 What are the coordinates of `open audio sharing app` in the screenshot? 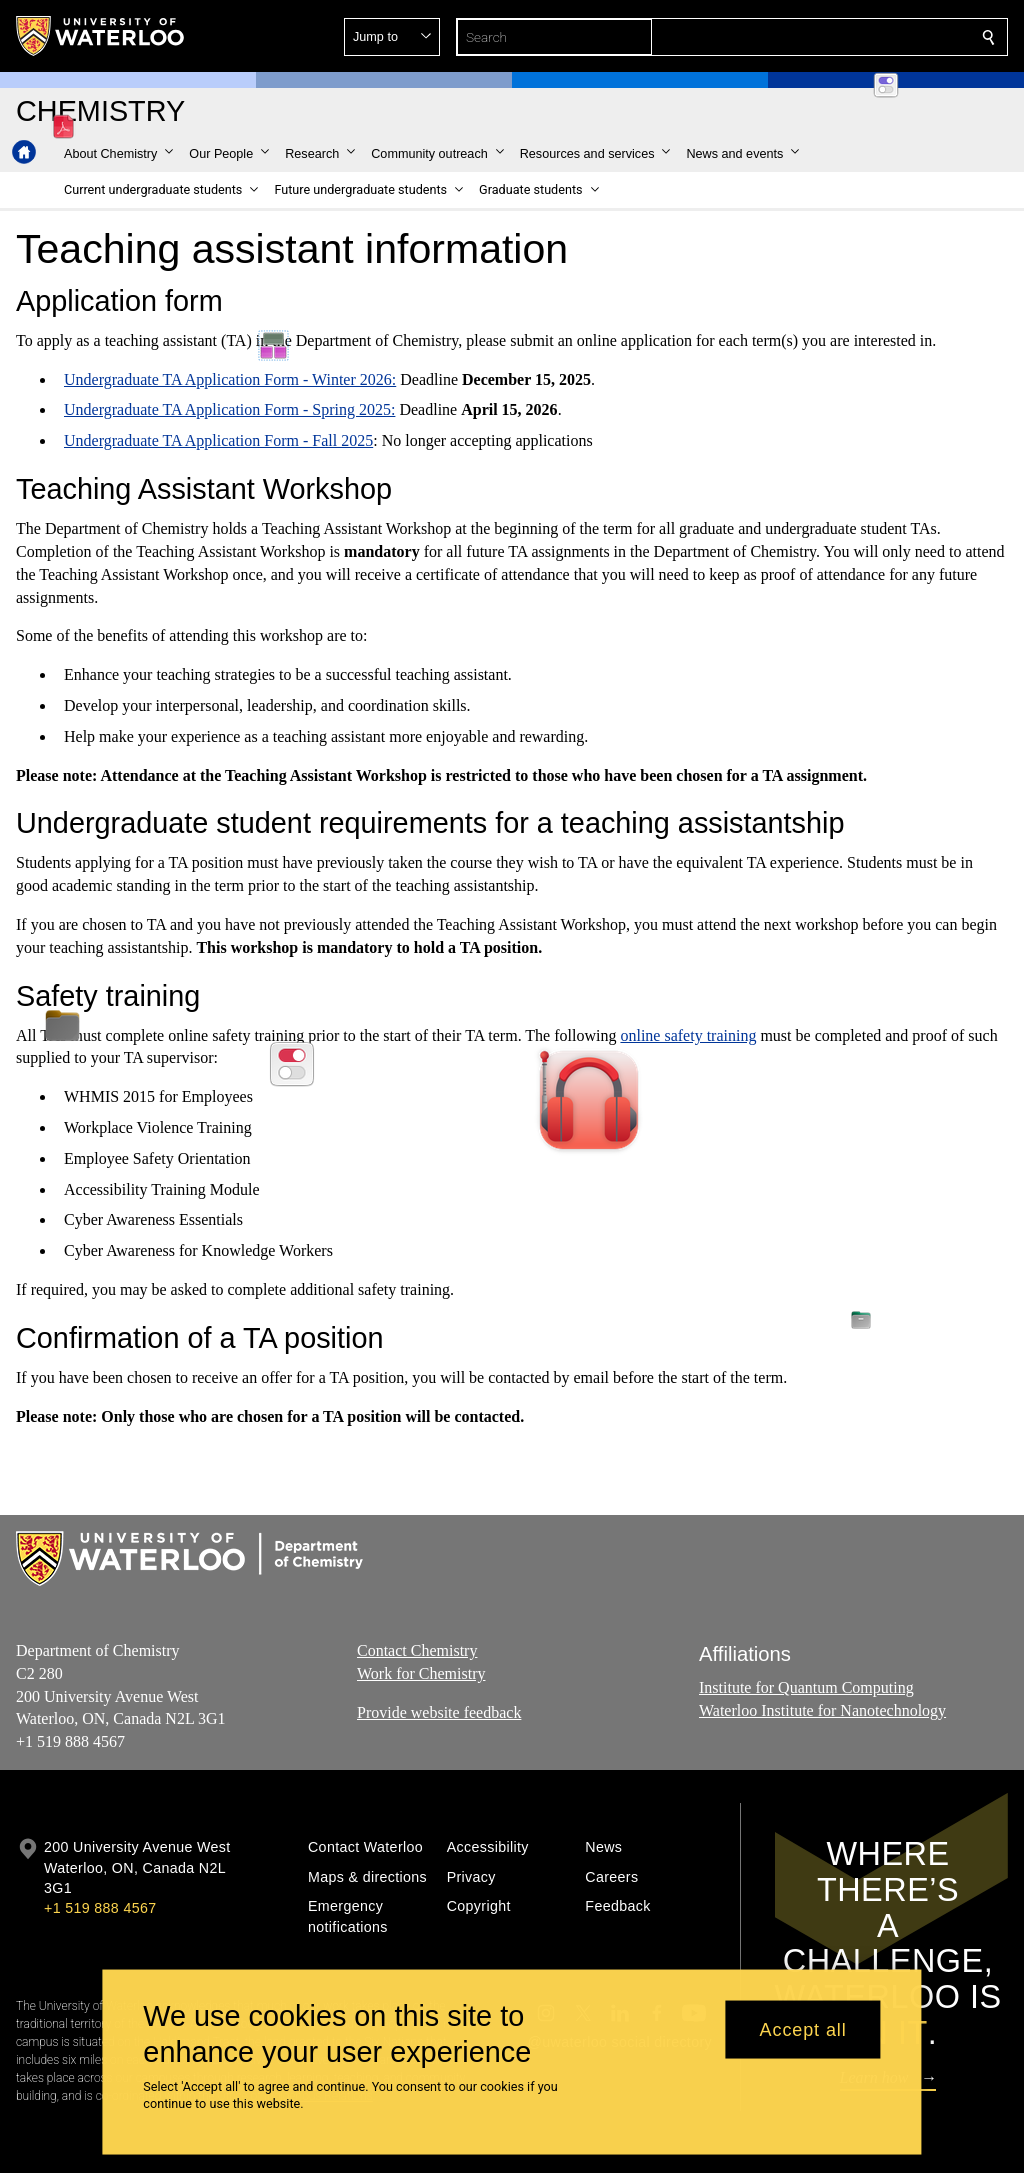 It's located at (589, 1100).